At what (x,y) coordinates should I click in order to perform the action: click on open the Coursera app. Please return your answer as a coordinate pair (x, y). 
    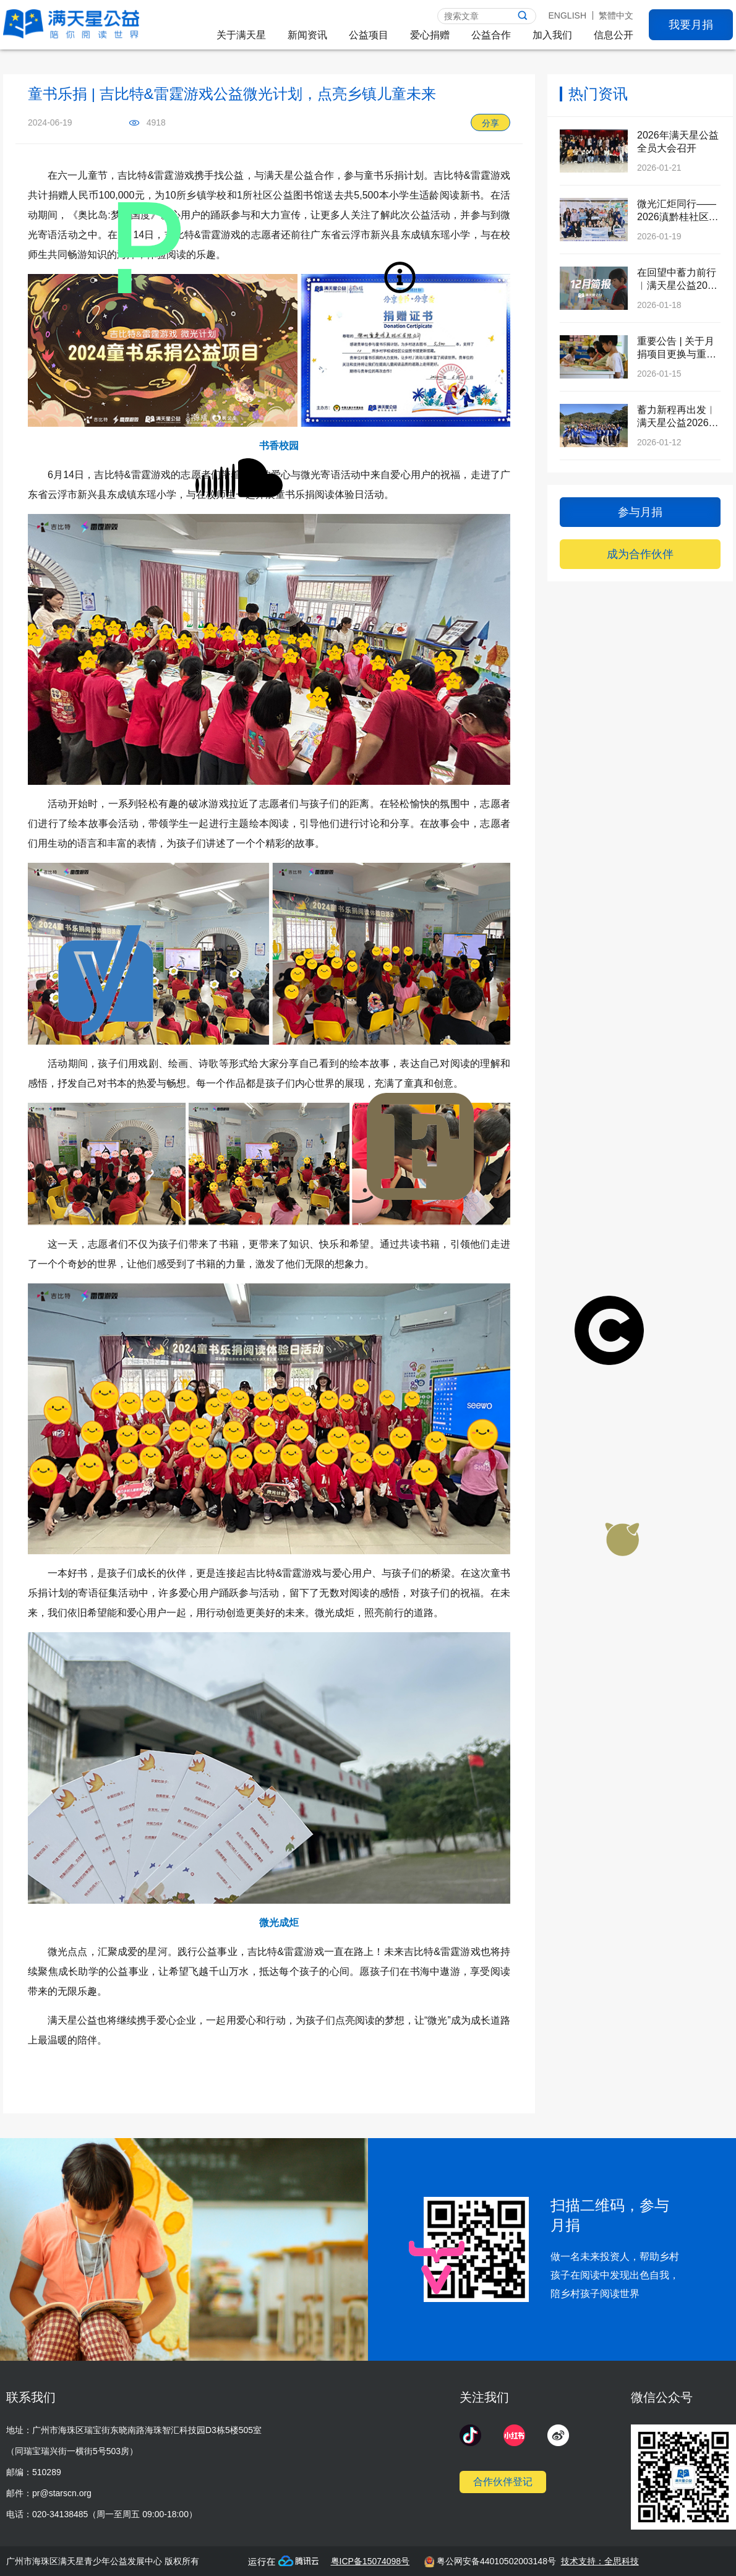
    Looking at the image, I should click on (609, 1330).